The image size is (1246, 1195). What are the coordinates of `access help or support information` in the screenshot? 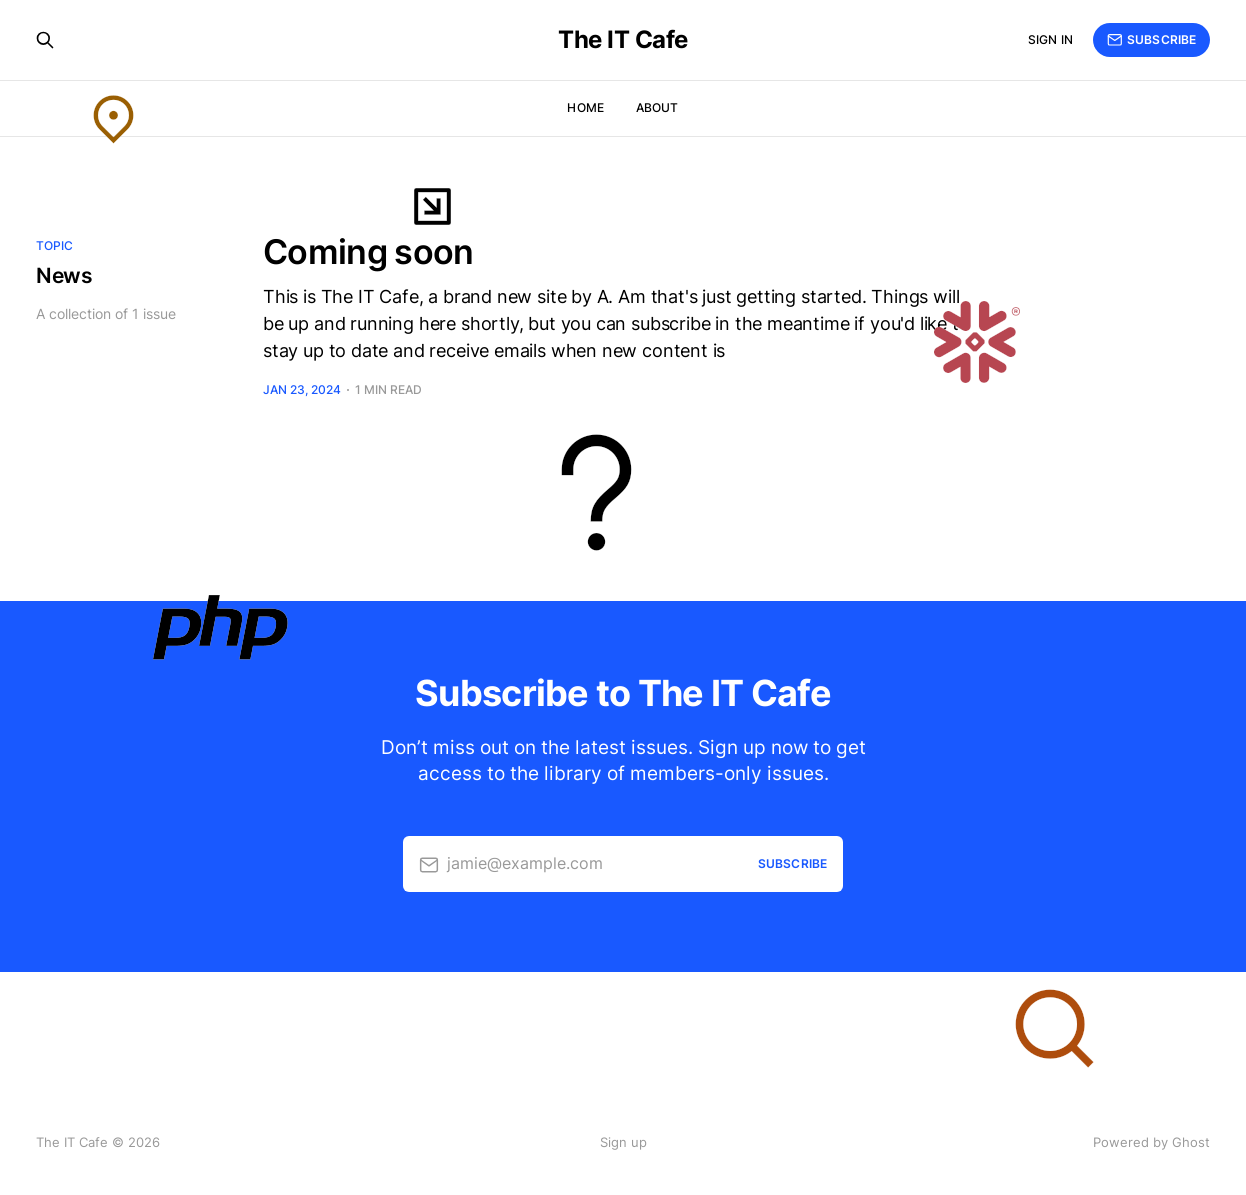 It's located at (596, 492).